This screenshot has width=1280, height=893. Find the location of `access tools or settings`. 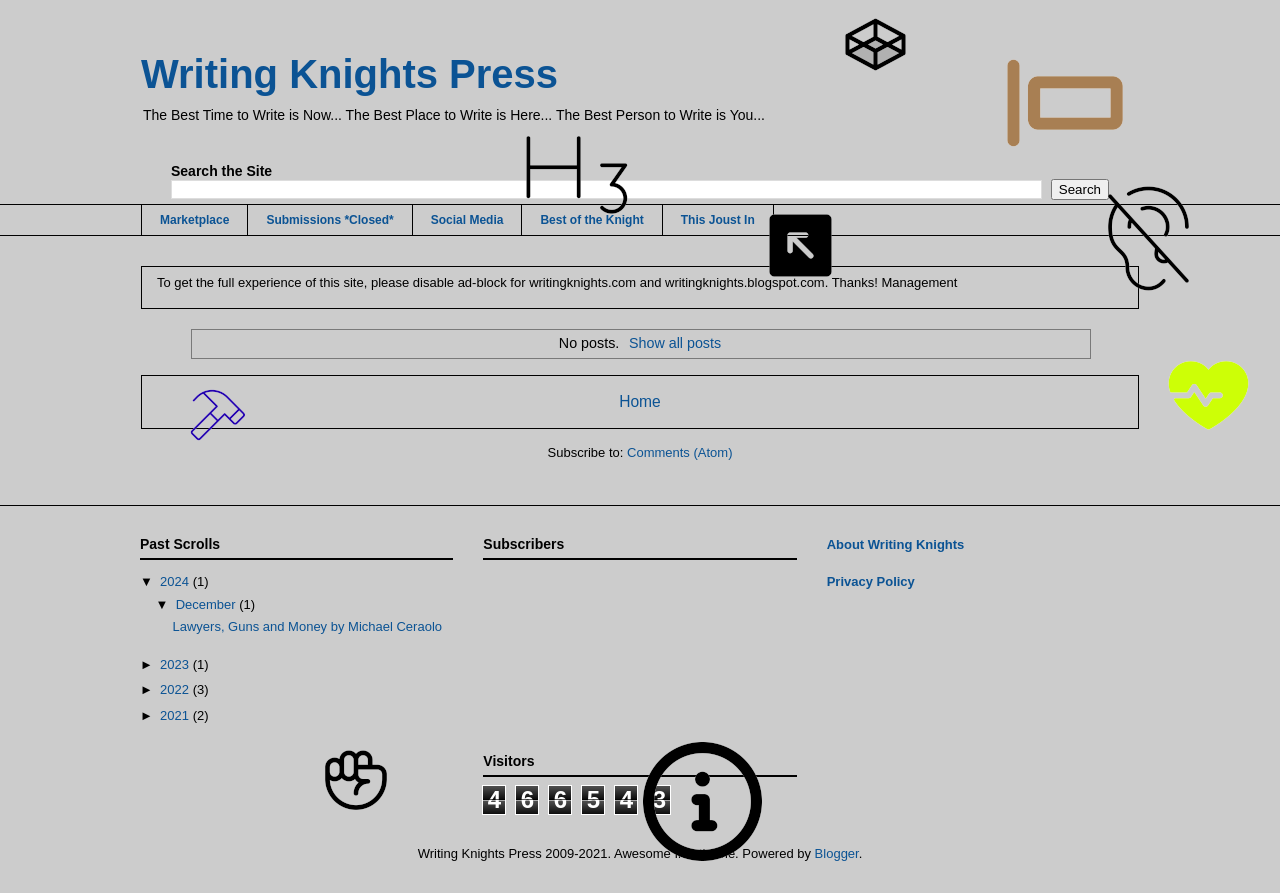

access tools or settings is located at coordinates (215, 416).